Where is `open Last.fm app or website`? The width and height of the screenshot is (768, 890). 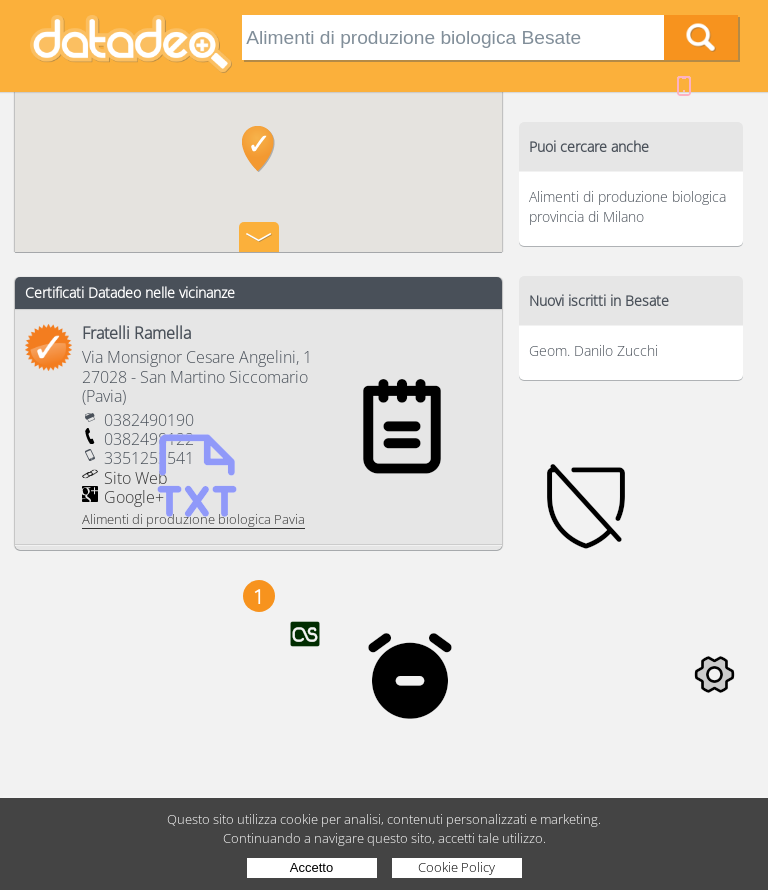
open Last.fm app or website is located at coordinates (305, 634).